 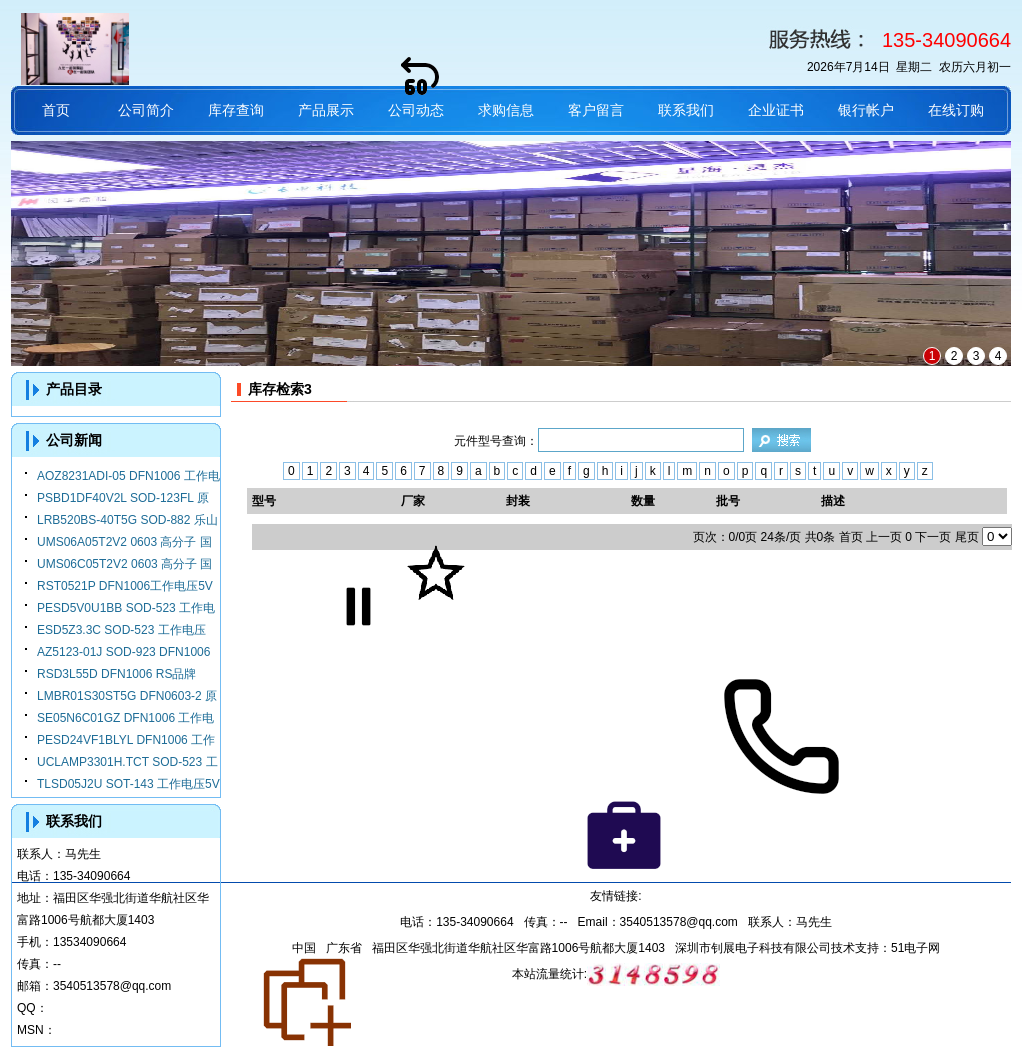 What do you see at coordinates (358, 606) in the screenshot?
I see `pause media playback` at bounding box center [358, 606].